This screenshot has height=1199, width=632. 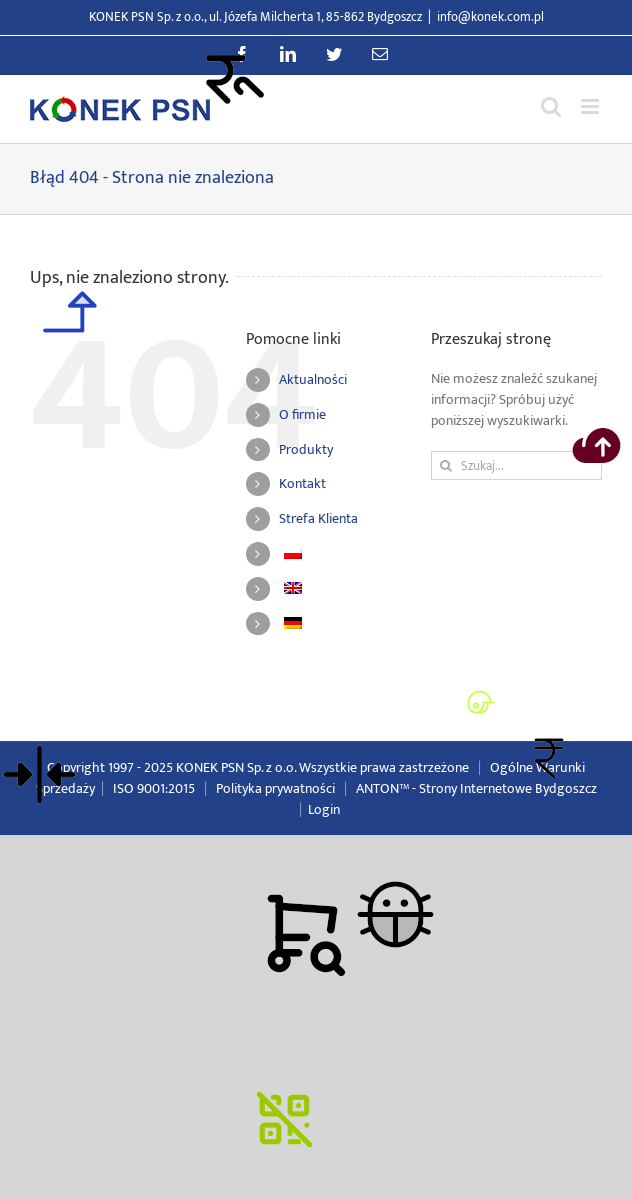 What do you see at coordinates (547, 757) in the screenshot?
I see `view prices in Indian rupees` at bounding box center [547, 757].